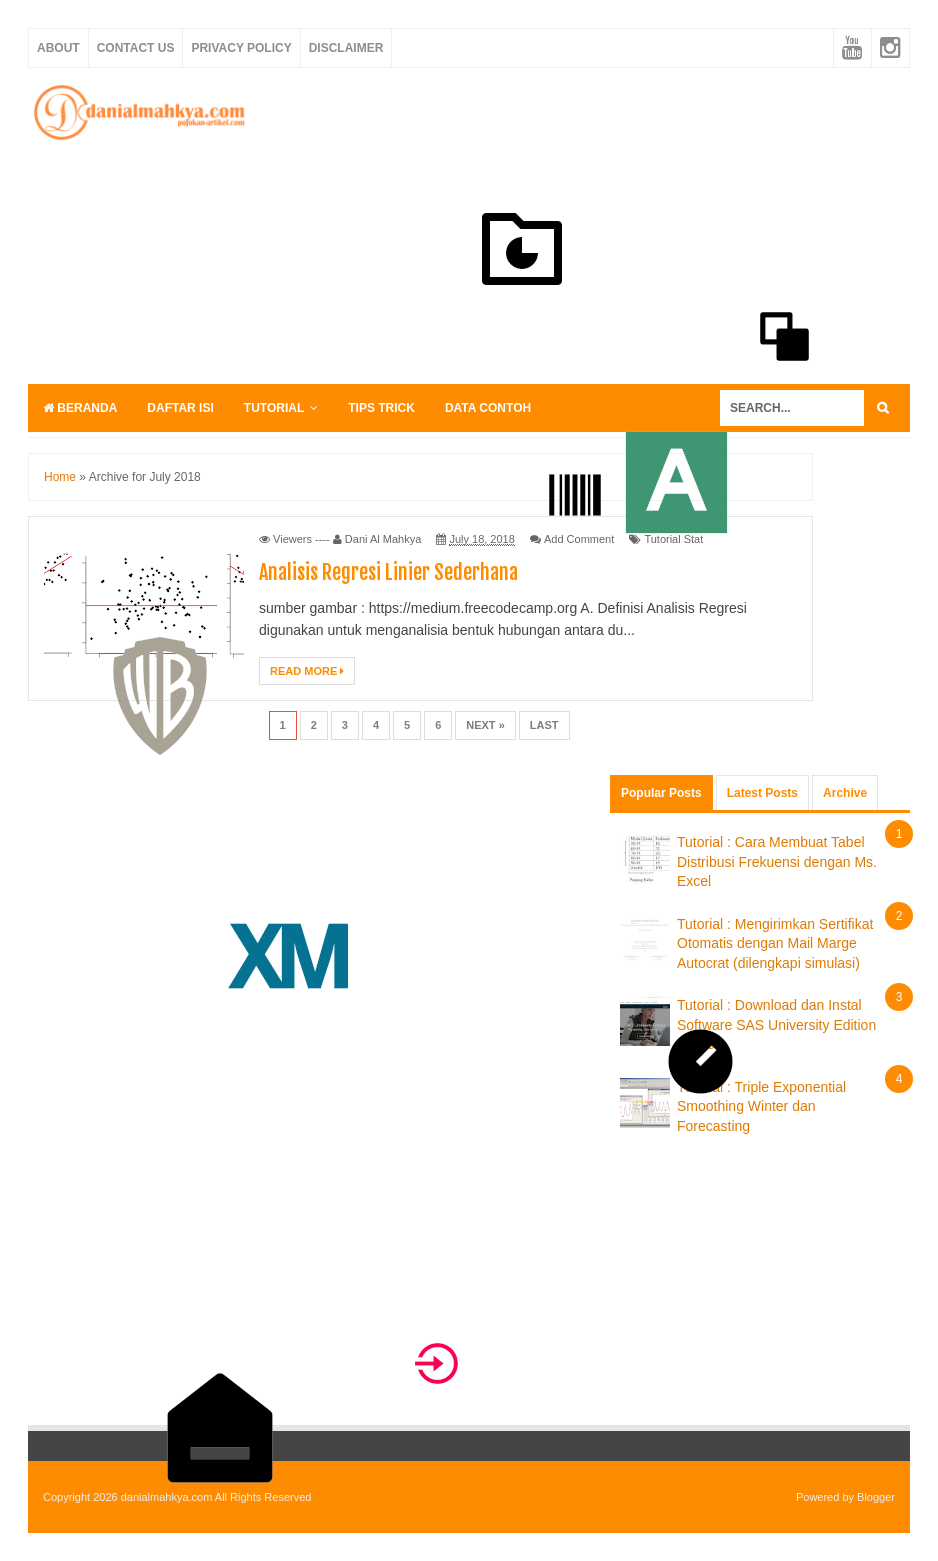 This screenshot has width=938, height=1561. I want to click on log in to your account, so click(437, 1363).